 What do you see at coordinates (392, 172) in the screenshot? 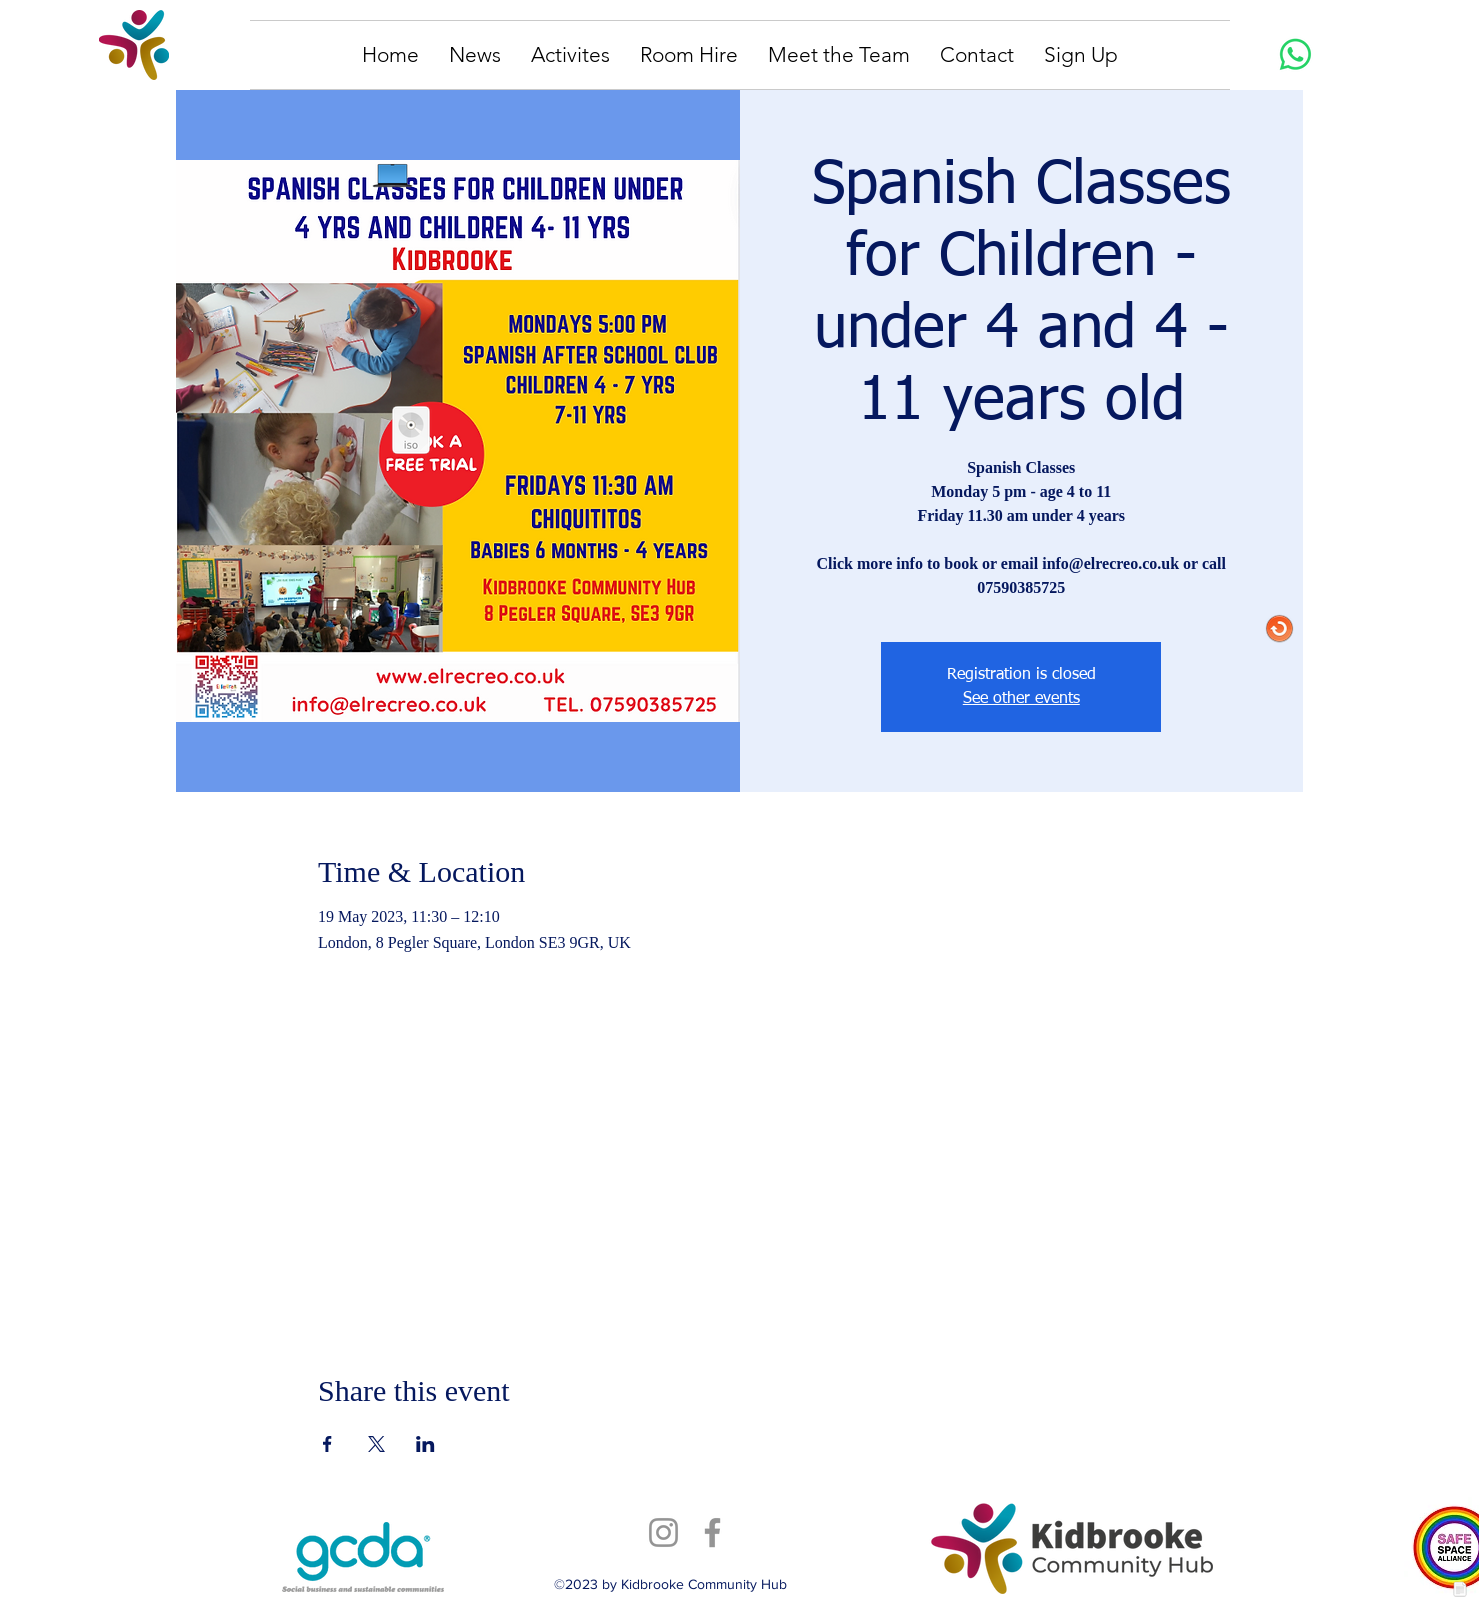
I see `macbook pro 14-inch device icon` at bounding box center [392, 172].